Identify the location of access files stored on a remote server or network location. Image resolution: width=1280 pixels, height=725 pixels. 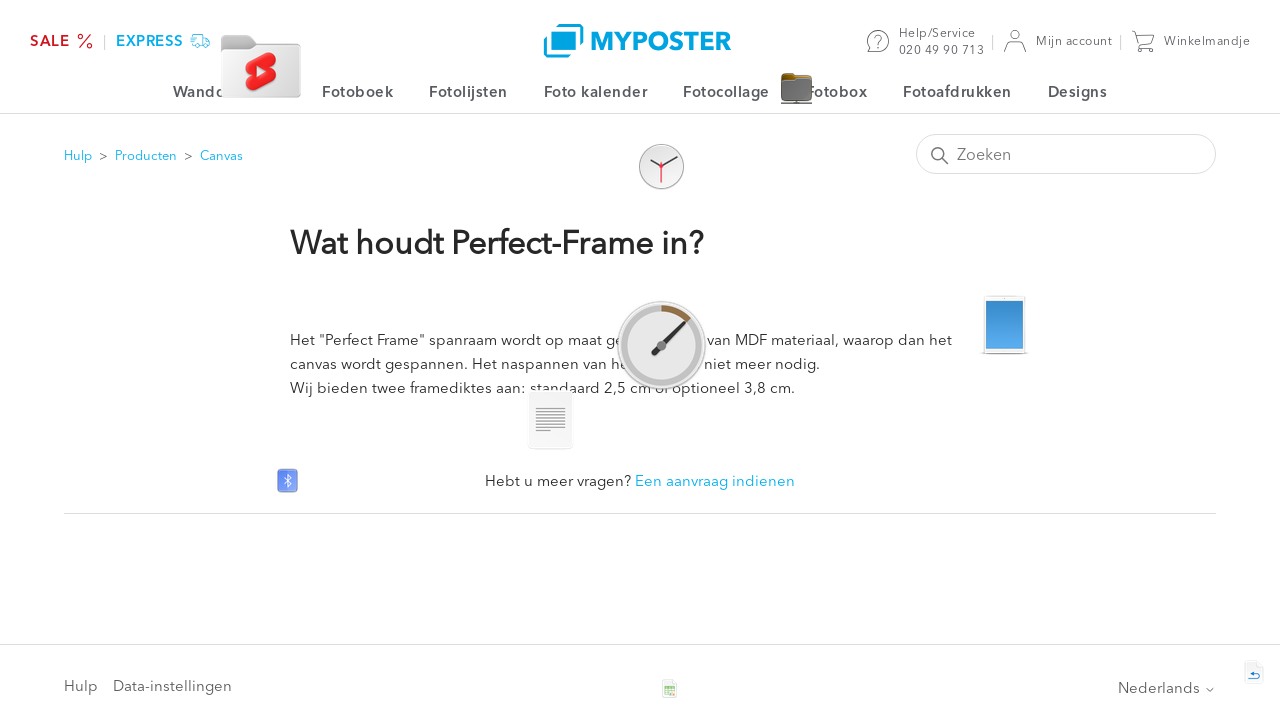
(796, 88).